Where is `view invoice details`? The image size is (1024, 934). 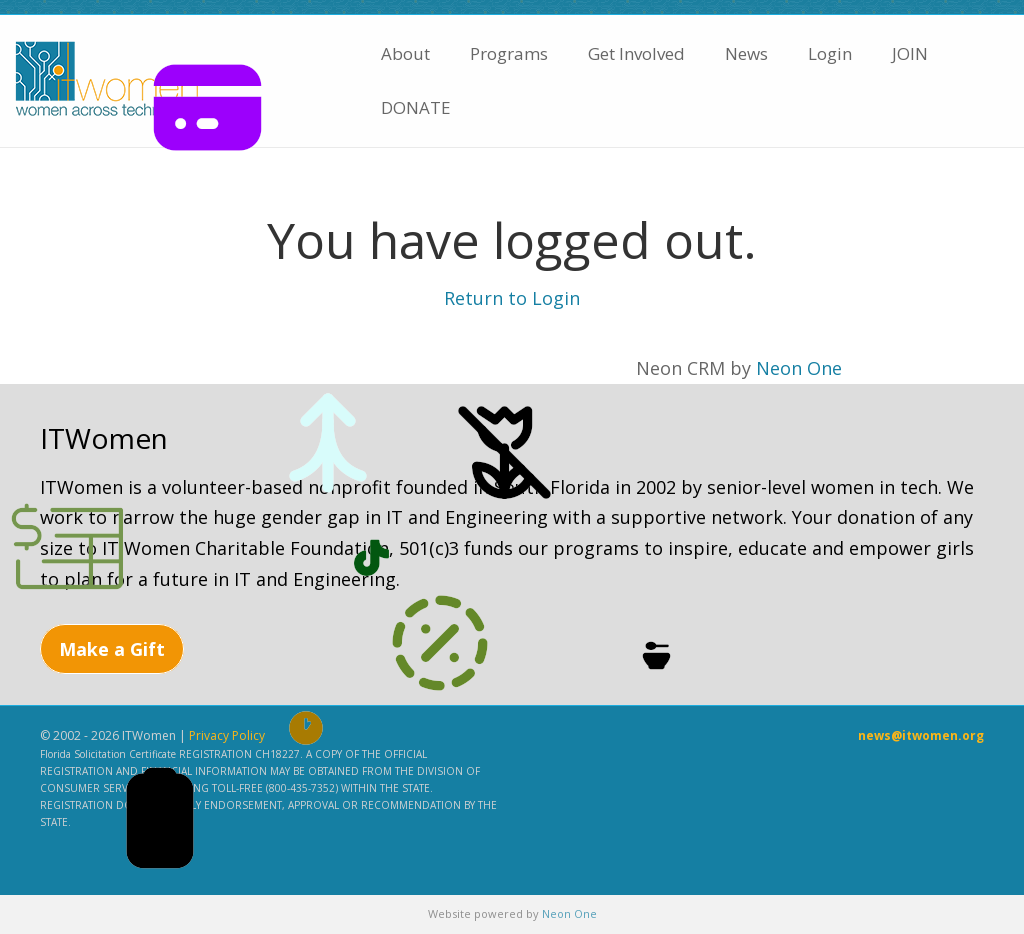
view invoice details is located at coordinates (69, 548).